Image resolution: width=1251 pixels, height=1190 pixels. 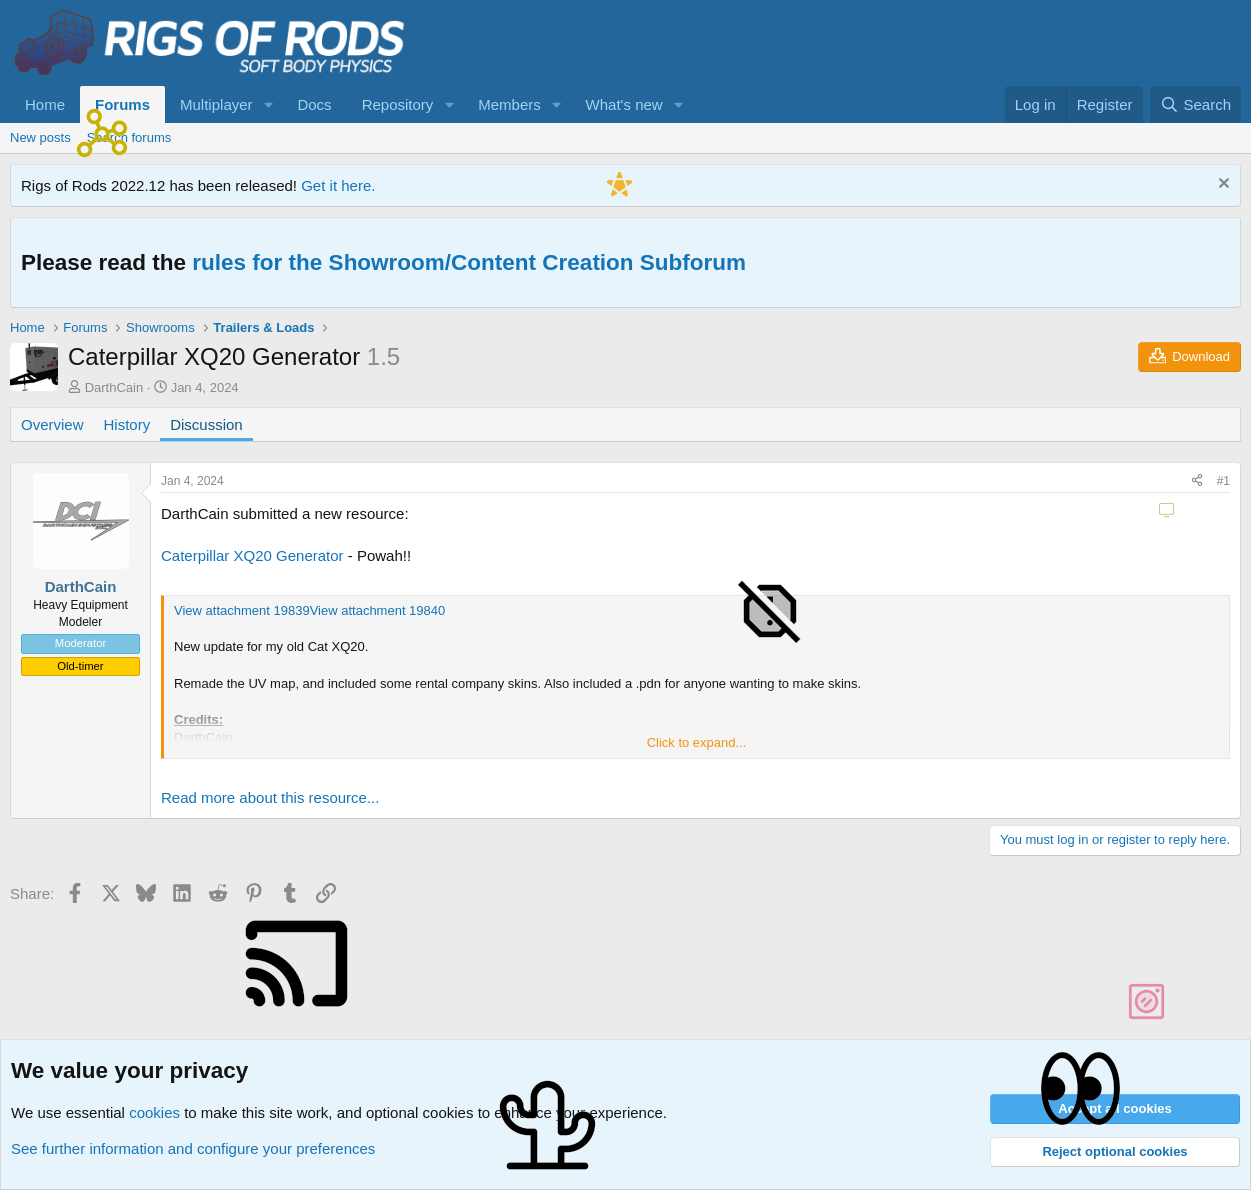 What do you see at coordinates (1146, 1001) in the screenshot?
I see `access laundry or appliance settings` at bounding box center [1146, 1001].